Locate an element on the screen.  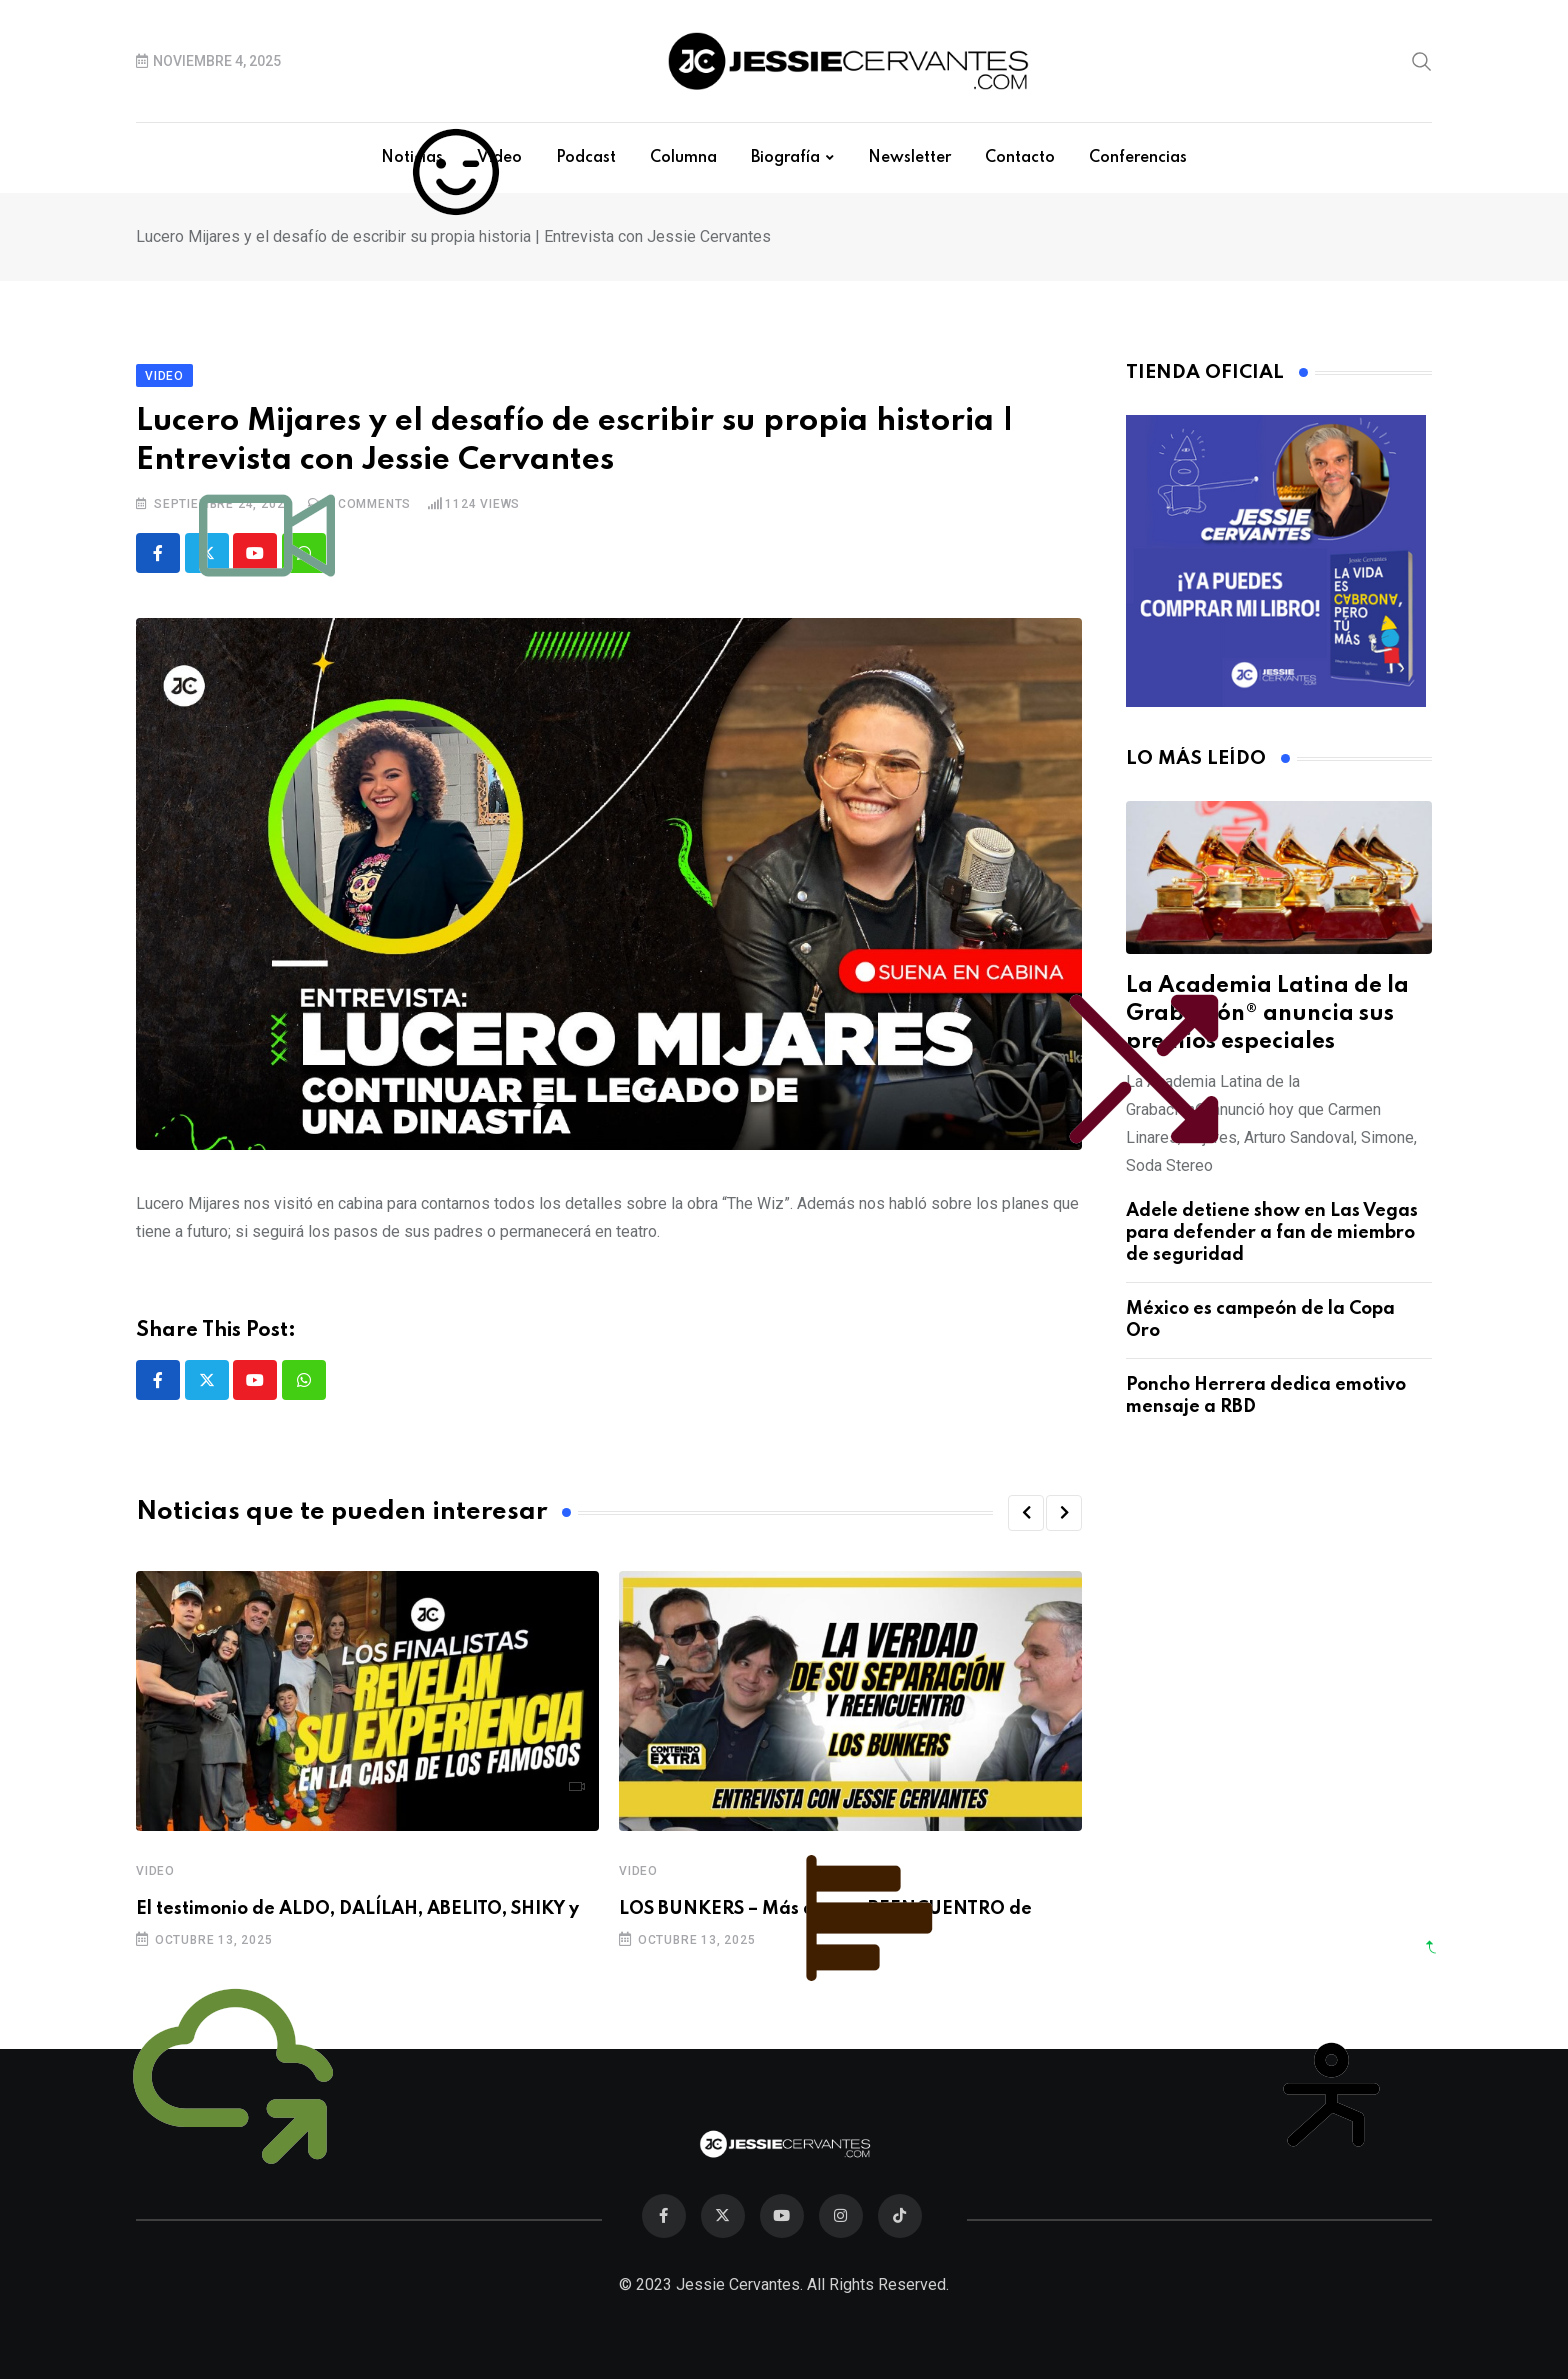
view horizontal bar chart data is located at coordinates (864, 1918).